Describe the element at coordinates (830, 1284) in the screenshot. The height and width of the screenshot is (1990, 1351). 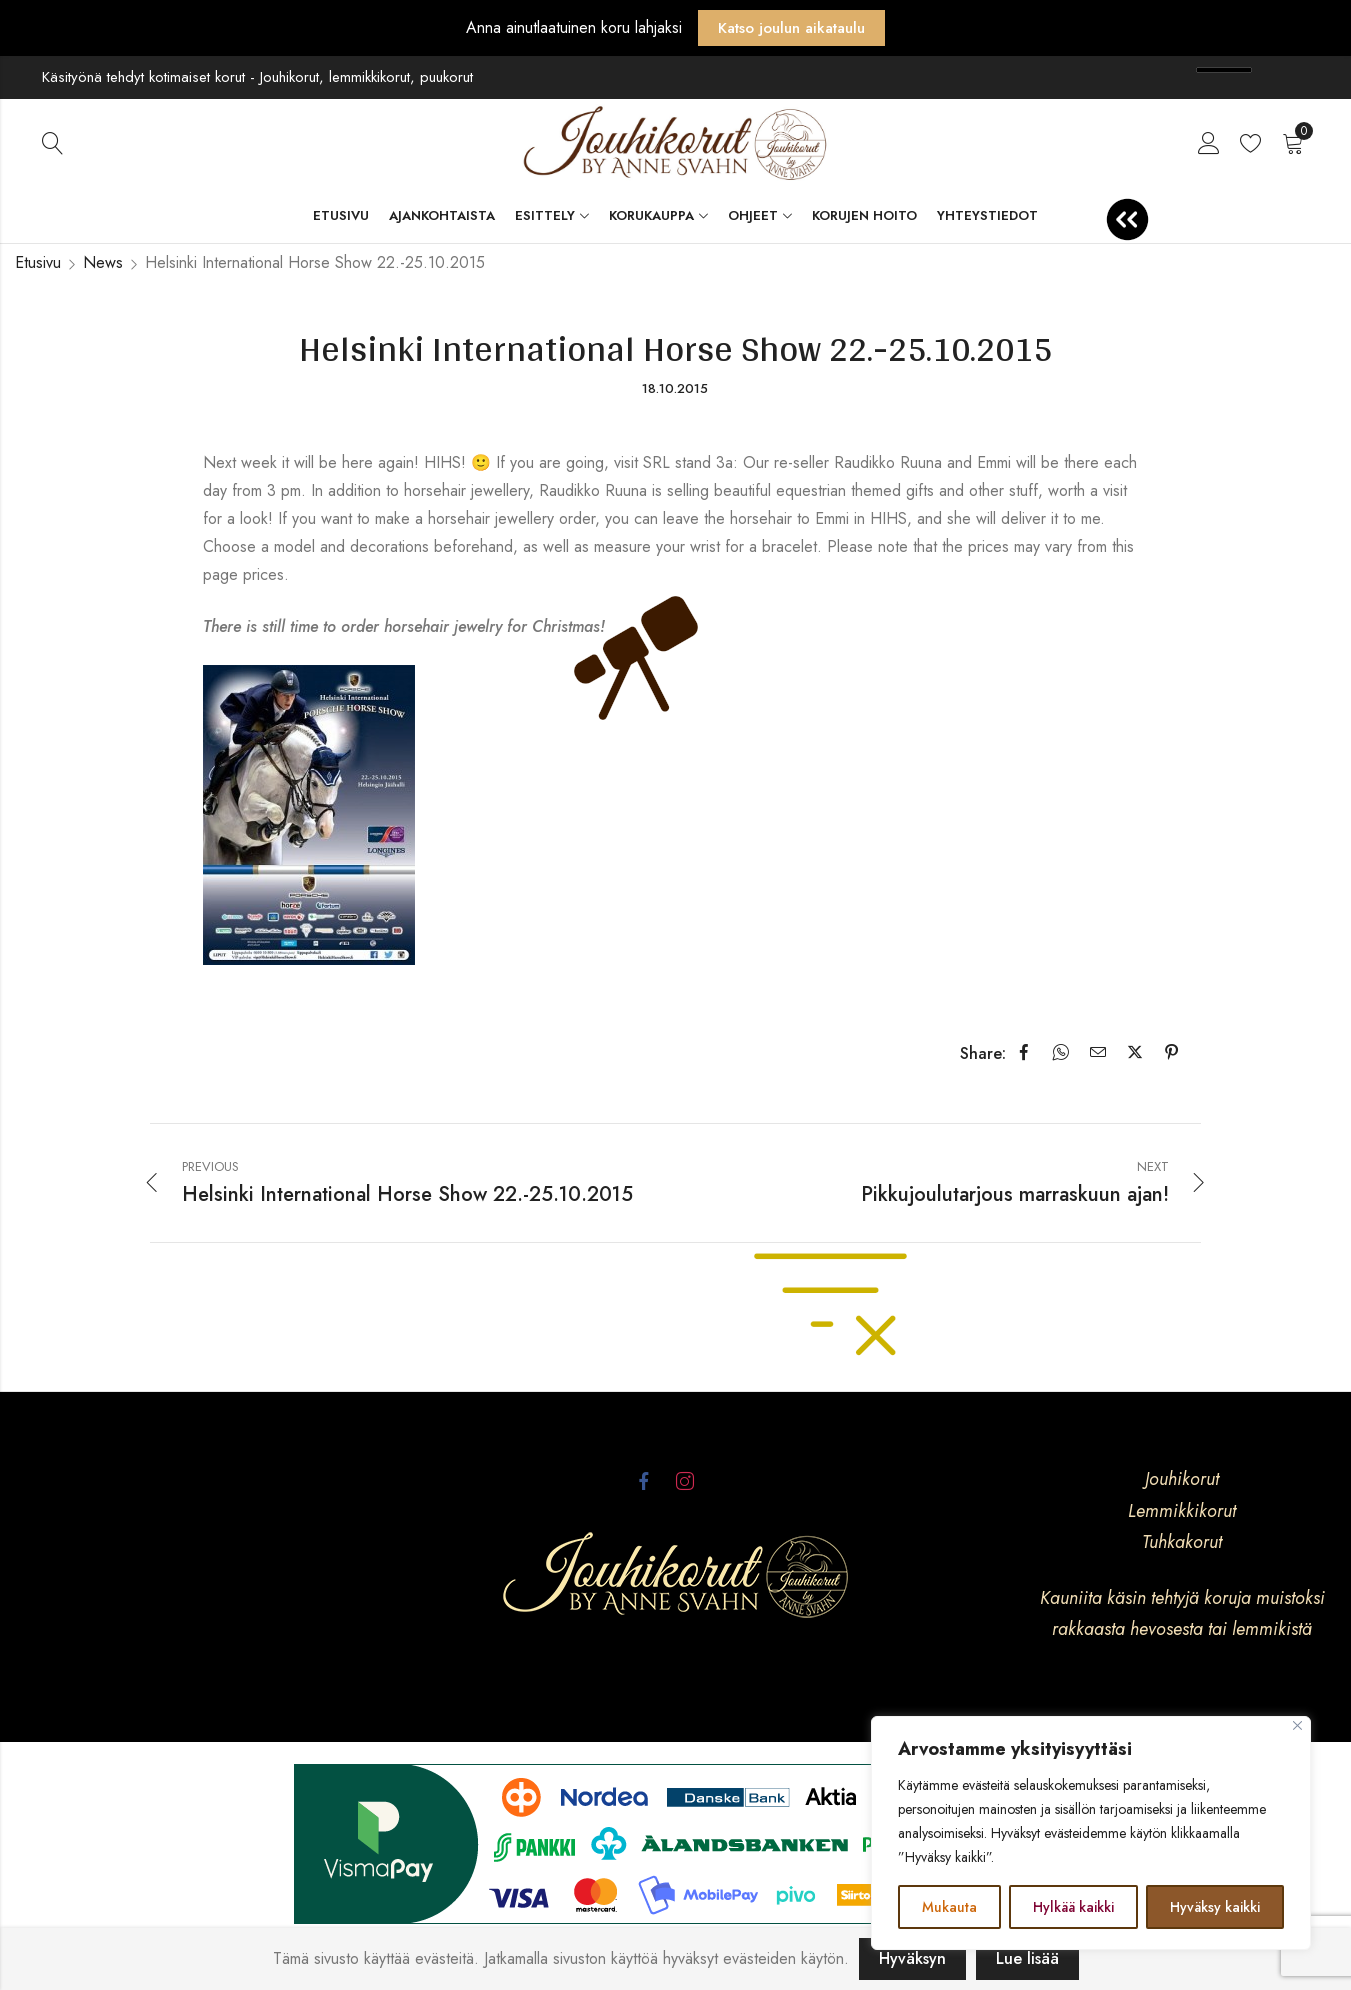
I see `clear all active filters` at that location.